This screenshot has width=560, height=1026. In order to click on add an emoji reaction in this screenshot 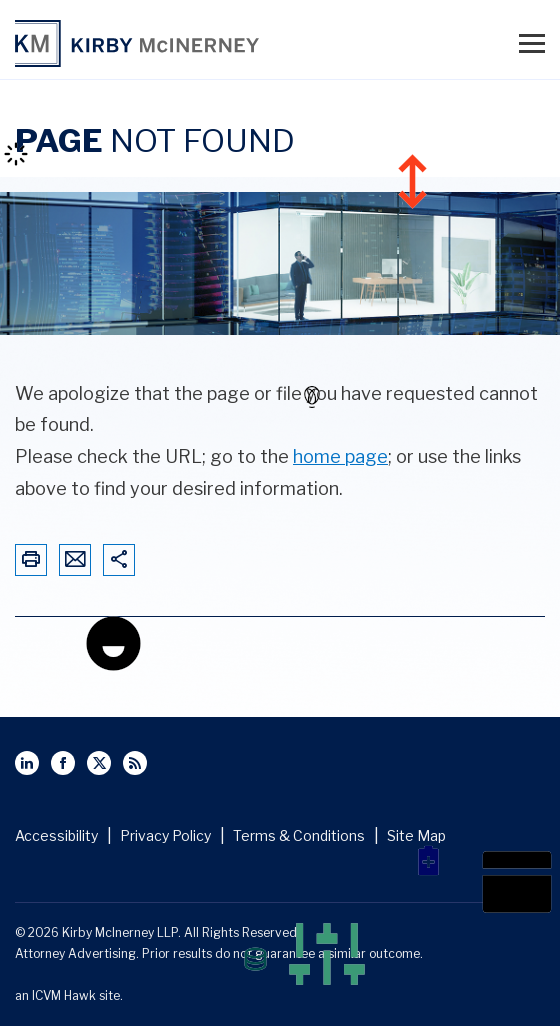, I will do `click(113, 643)`.